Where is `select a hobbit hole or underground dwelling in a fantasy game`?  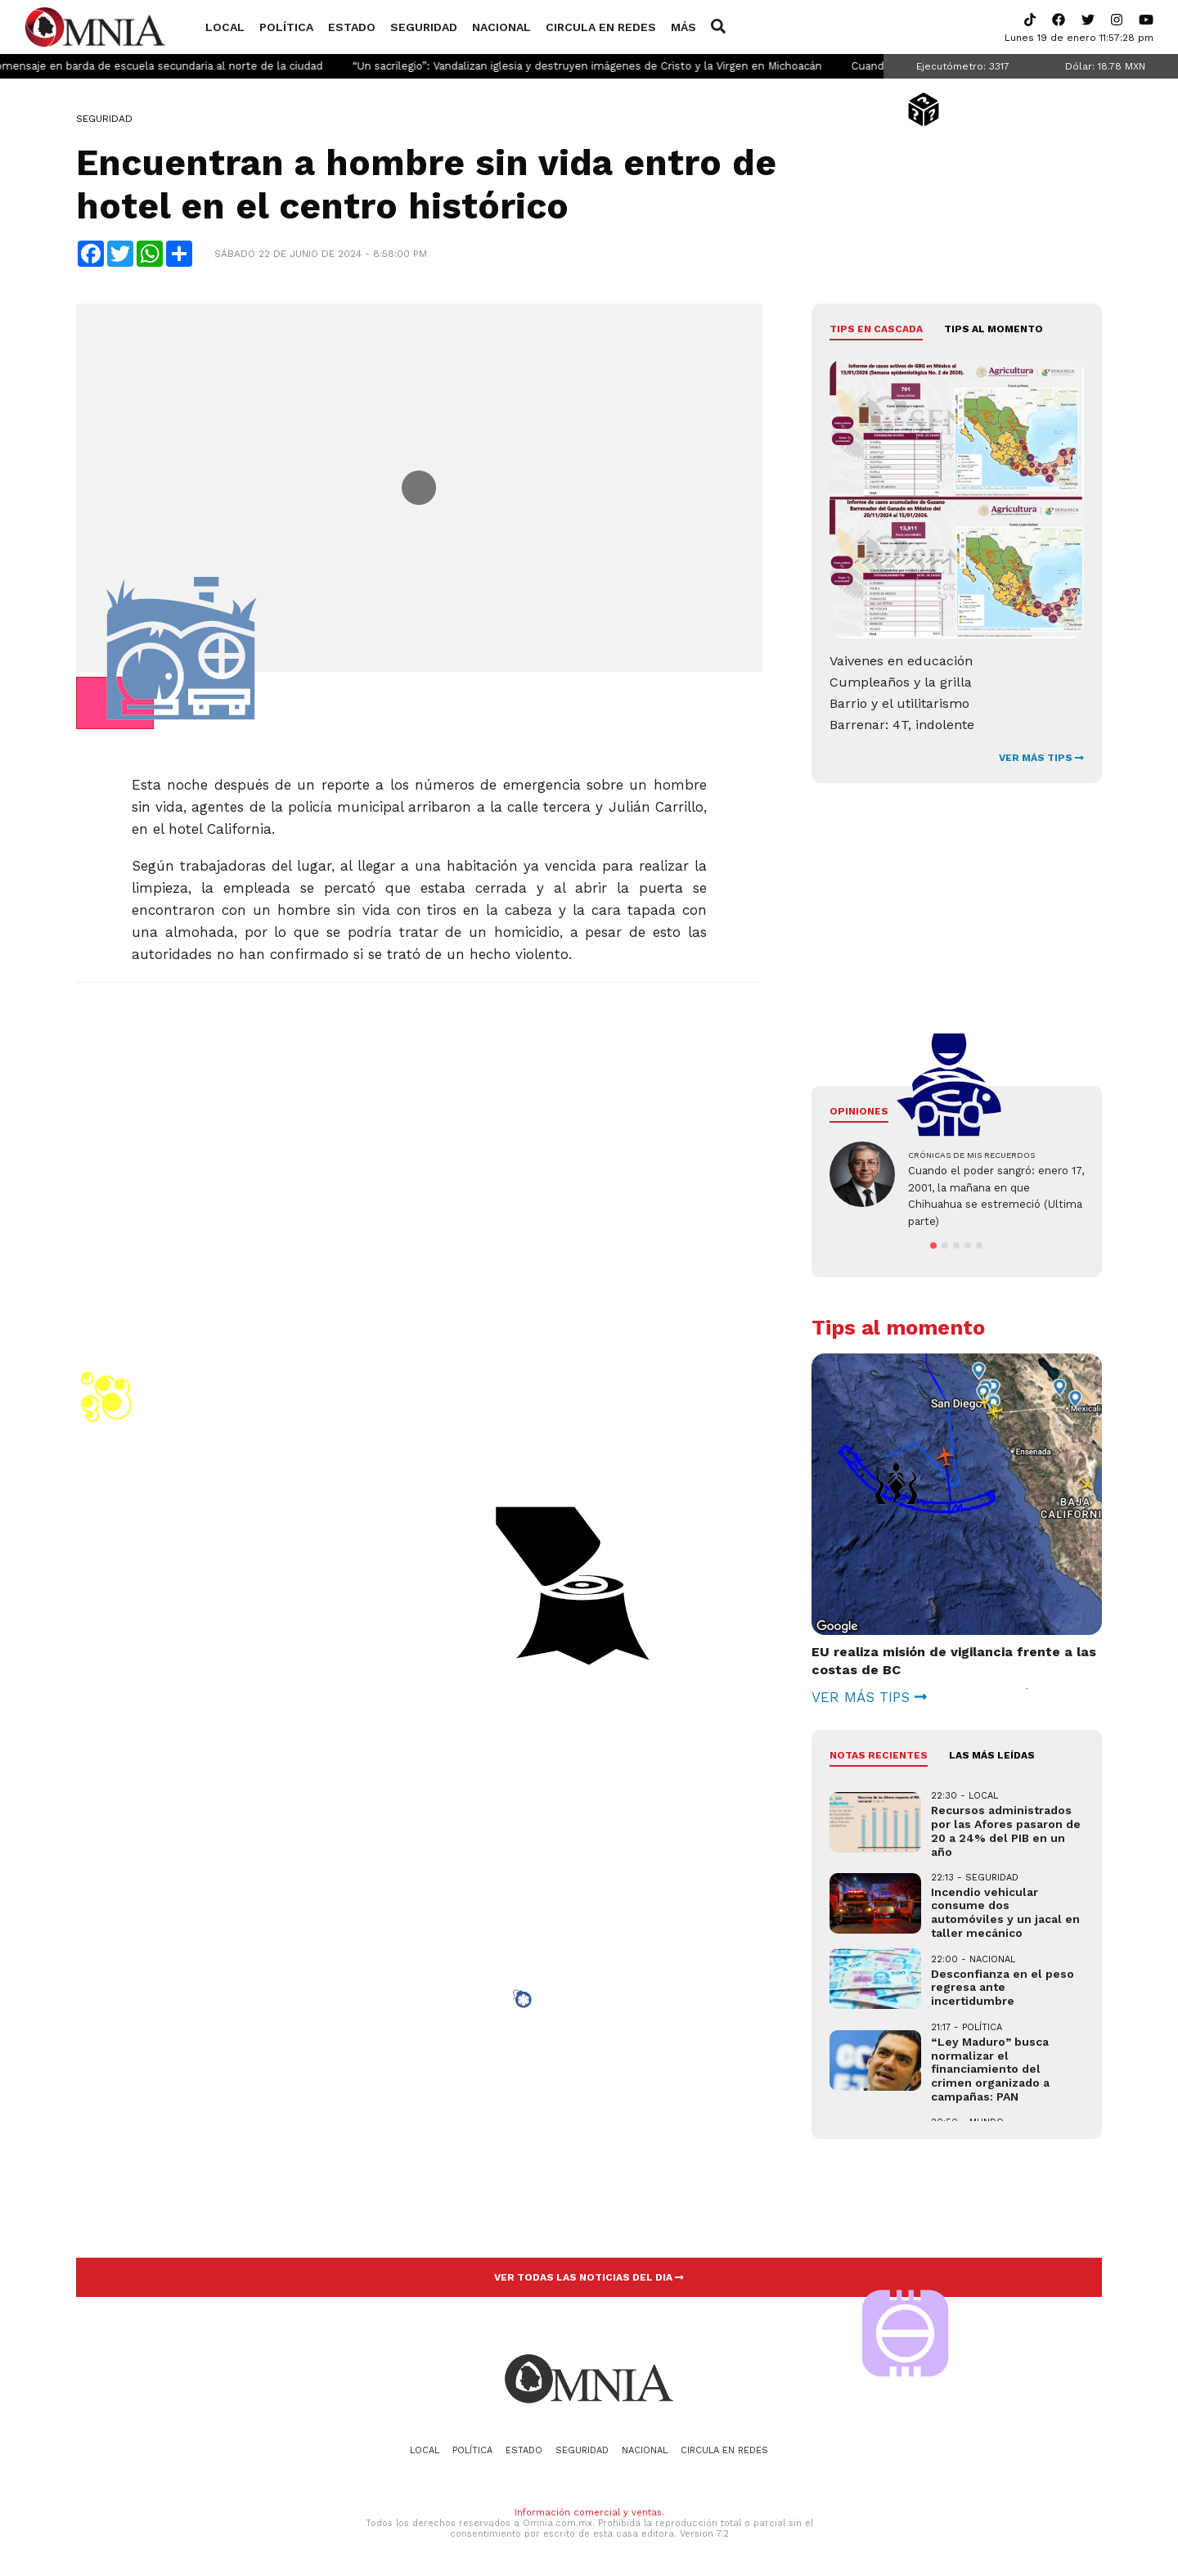 select a hobbit hole or underground dwelling in a fantasy game is located at coordinates (181, 646).